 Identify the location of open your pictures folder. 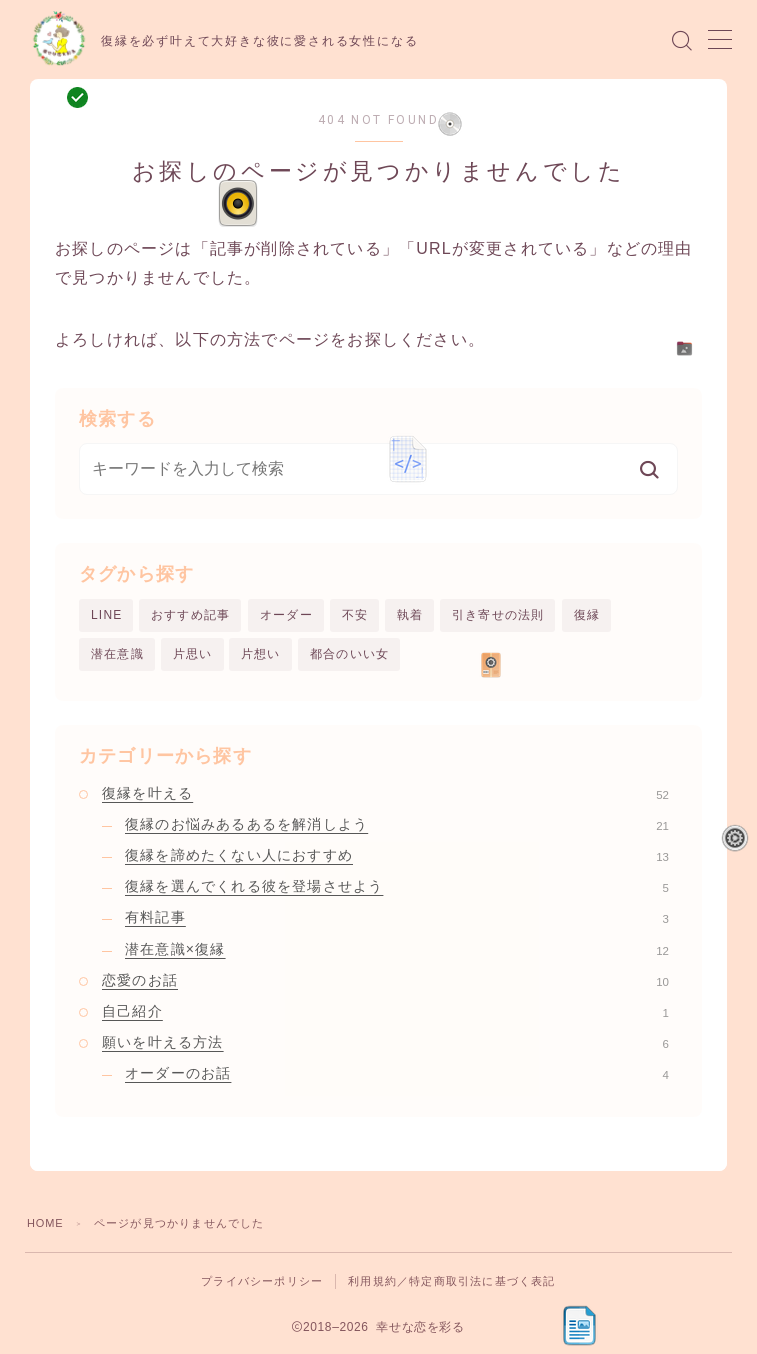
(684, 348).